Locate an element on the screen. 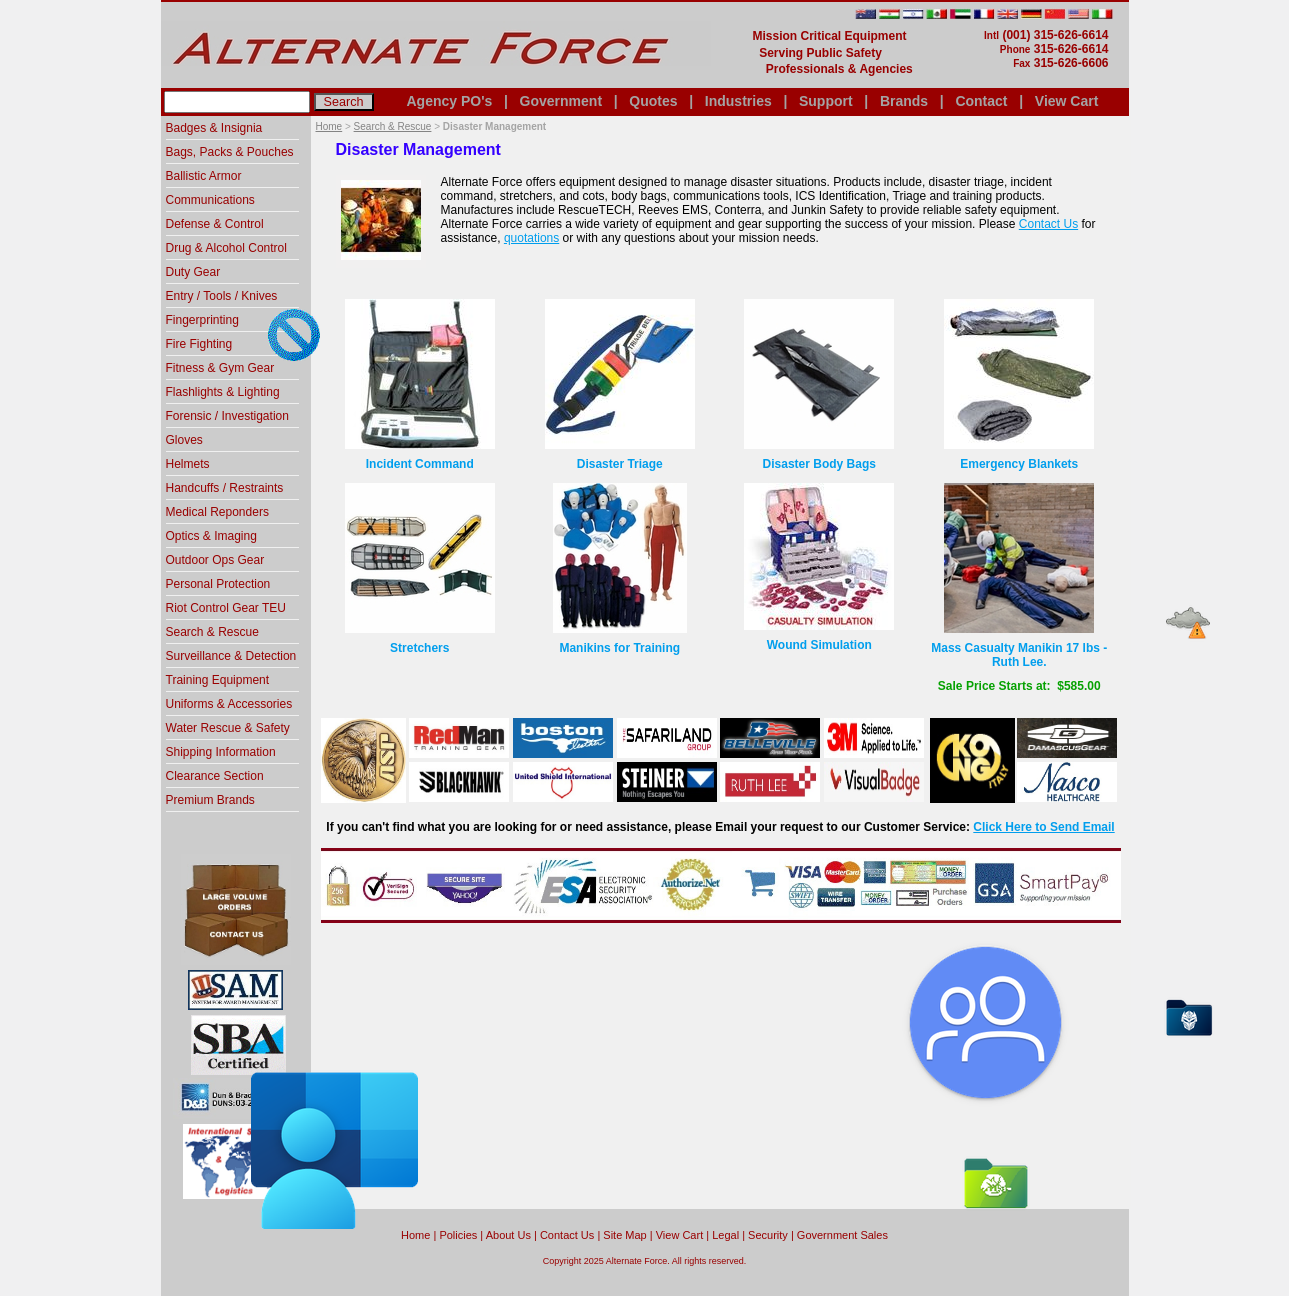 The width and height of the screenshot is (1289, 1296). indicates severe weather warning in your area is located at coordinates (1188, 621).